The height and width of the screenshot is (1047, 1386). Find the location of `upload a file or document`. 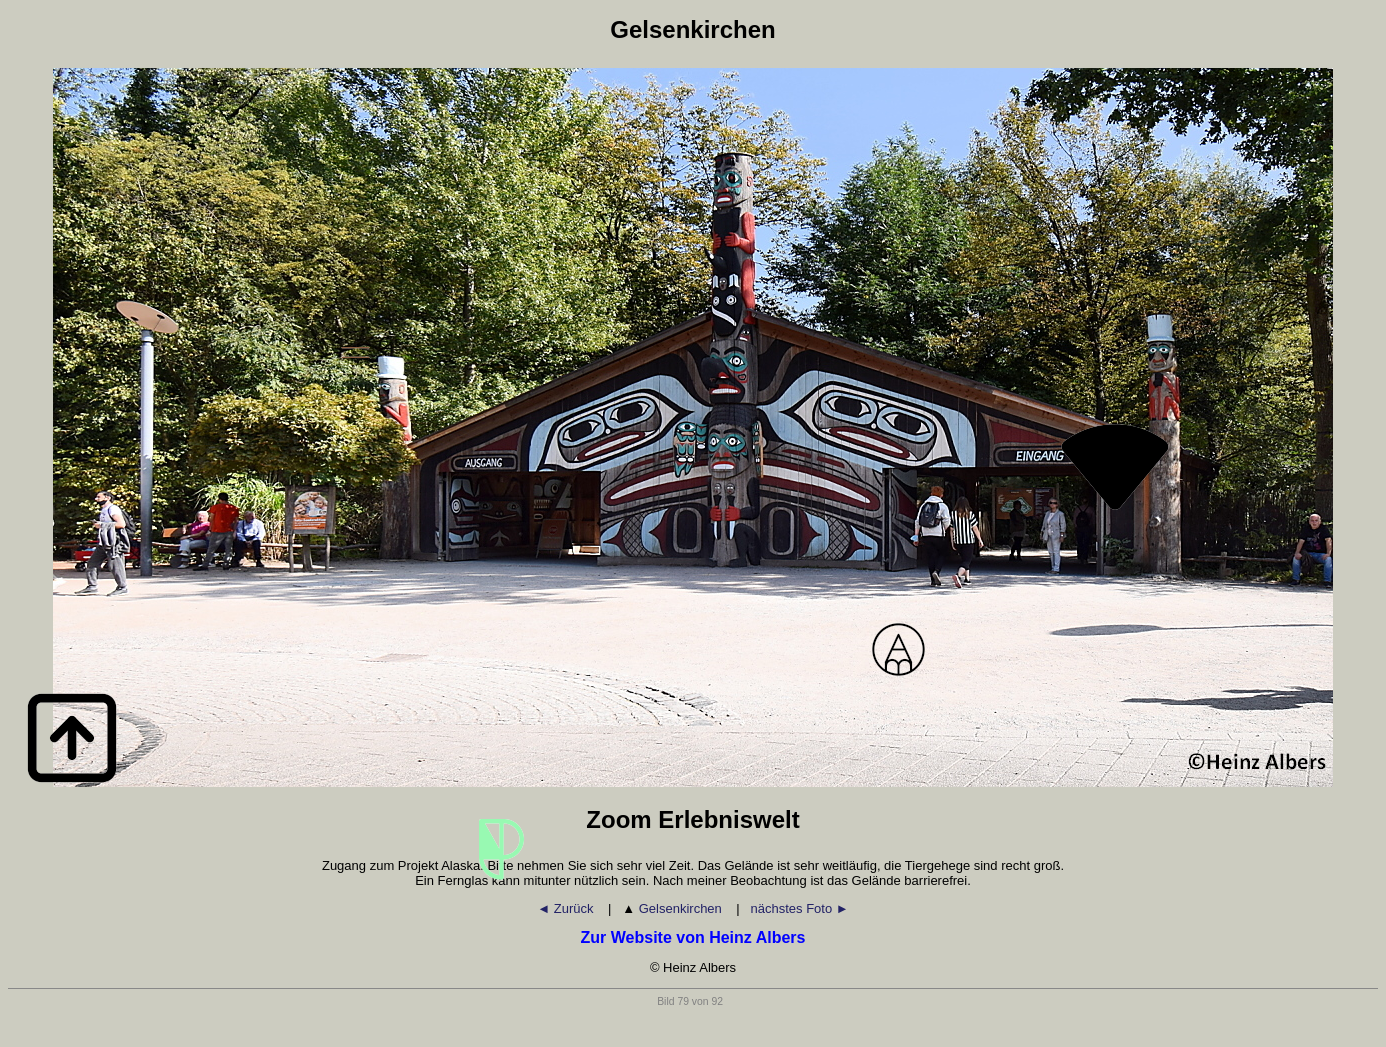

upload a file or document is located at coordinates (72, 738).